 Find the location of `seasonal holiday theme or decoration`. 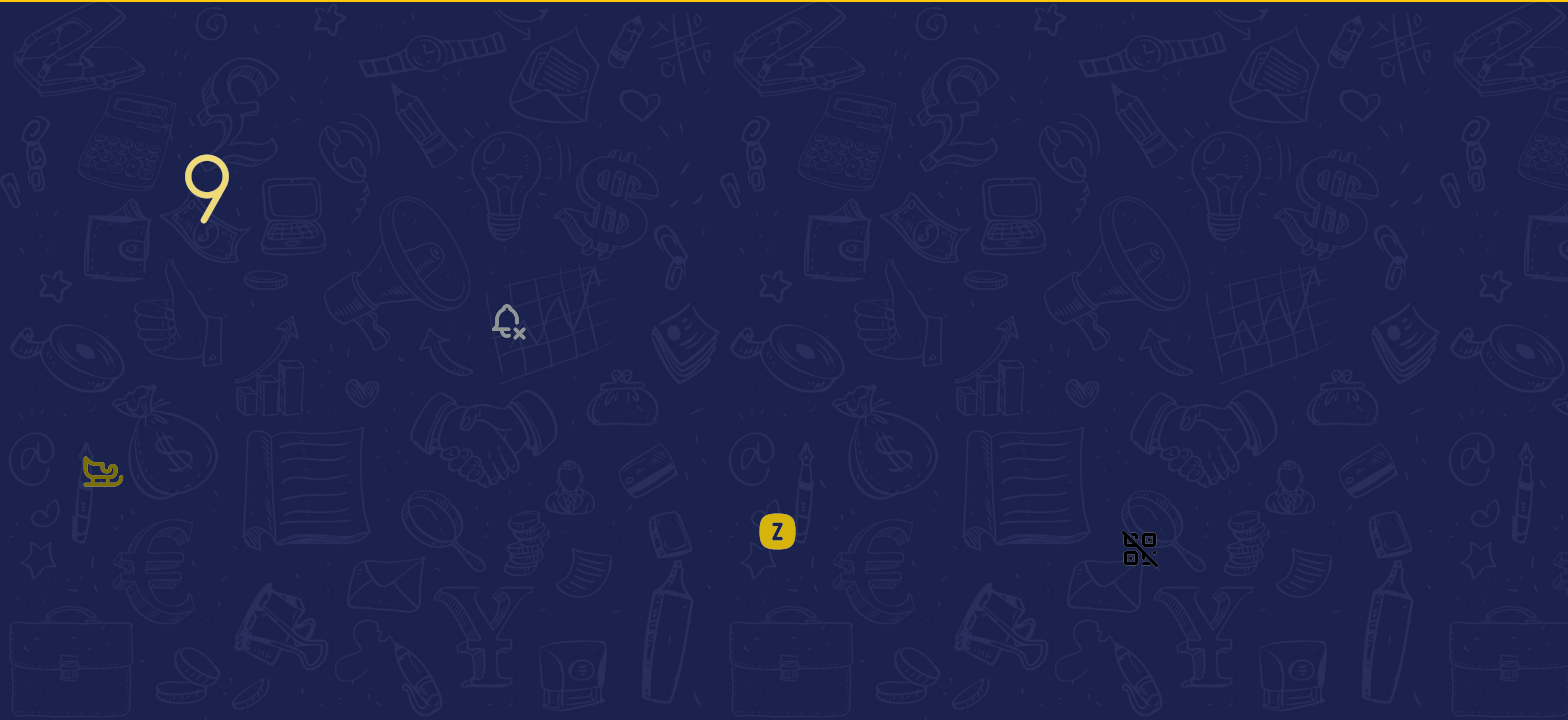

seasonal holiday theme or decoration is located at coordinates (102, 471).